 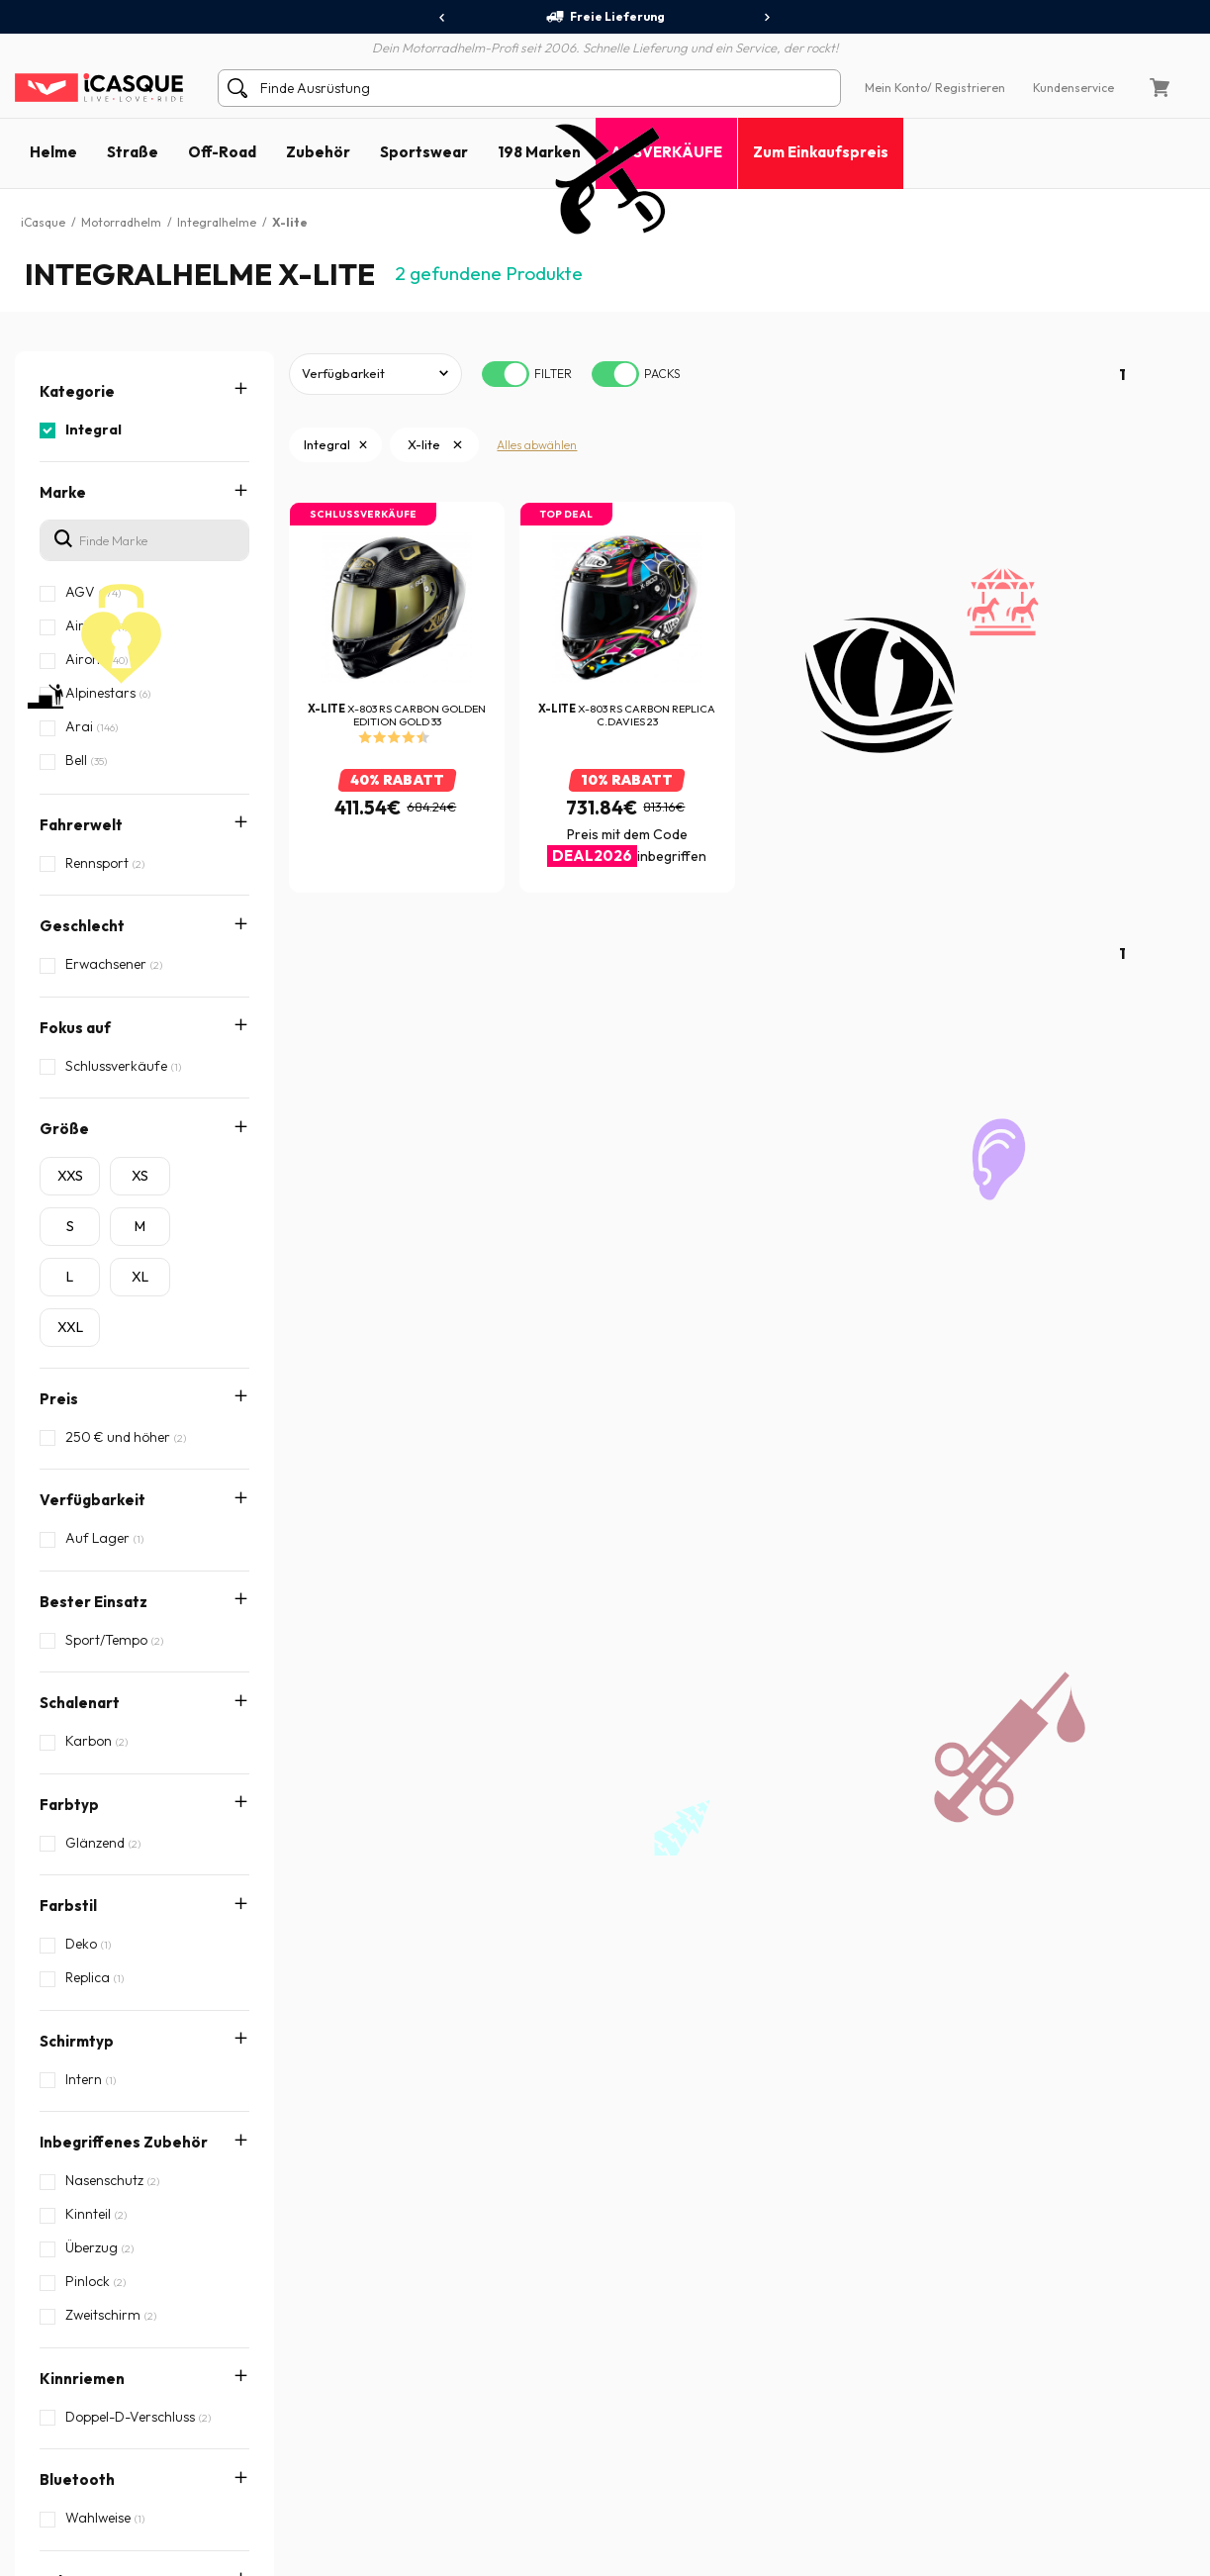 I want to click on activate beast vision or predator sense mode, so click(x=880, y=683).